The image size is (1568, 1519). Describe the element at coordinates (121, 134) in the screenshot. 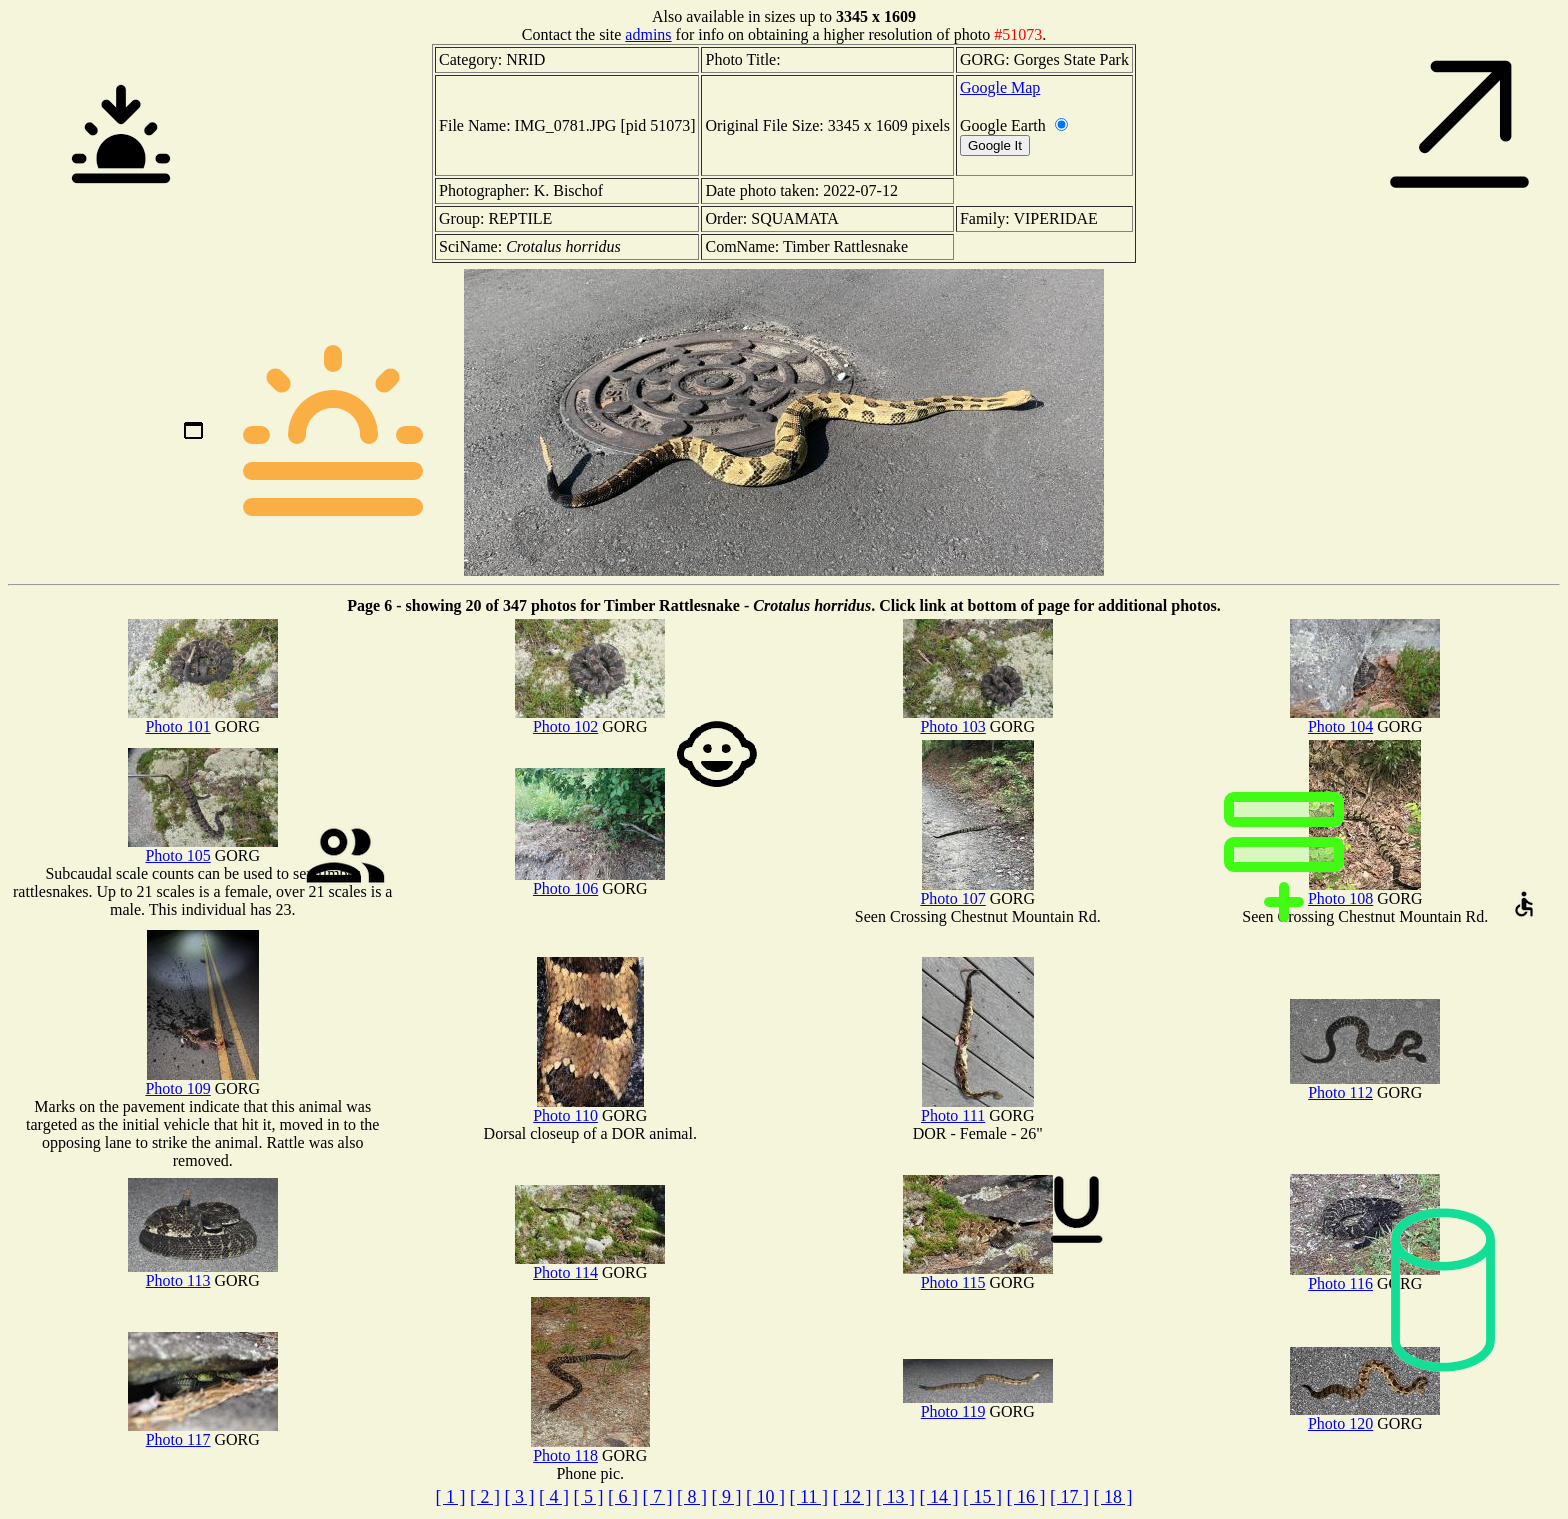

I see `indicates sunset or evening time` at that location.